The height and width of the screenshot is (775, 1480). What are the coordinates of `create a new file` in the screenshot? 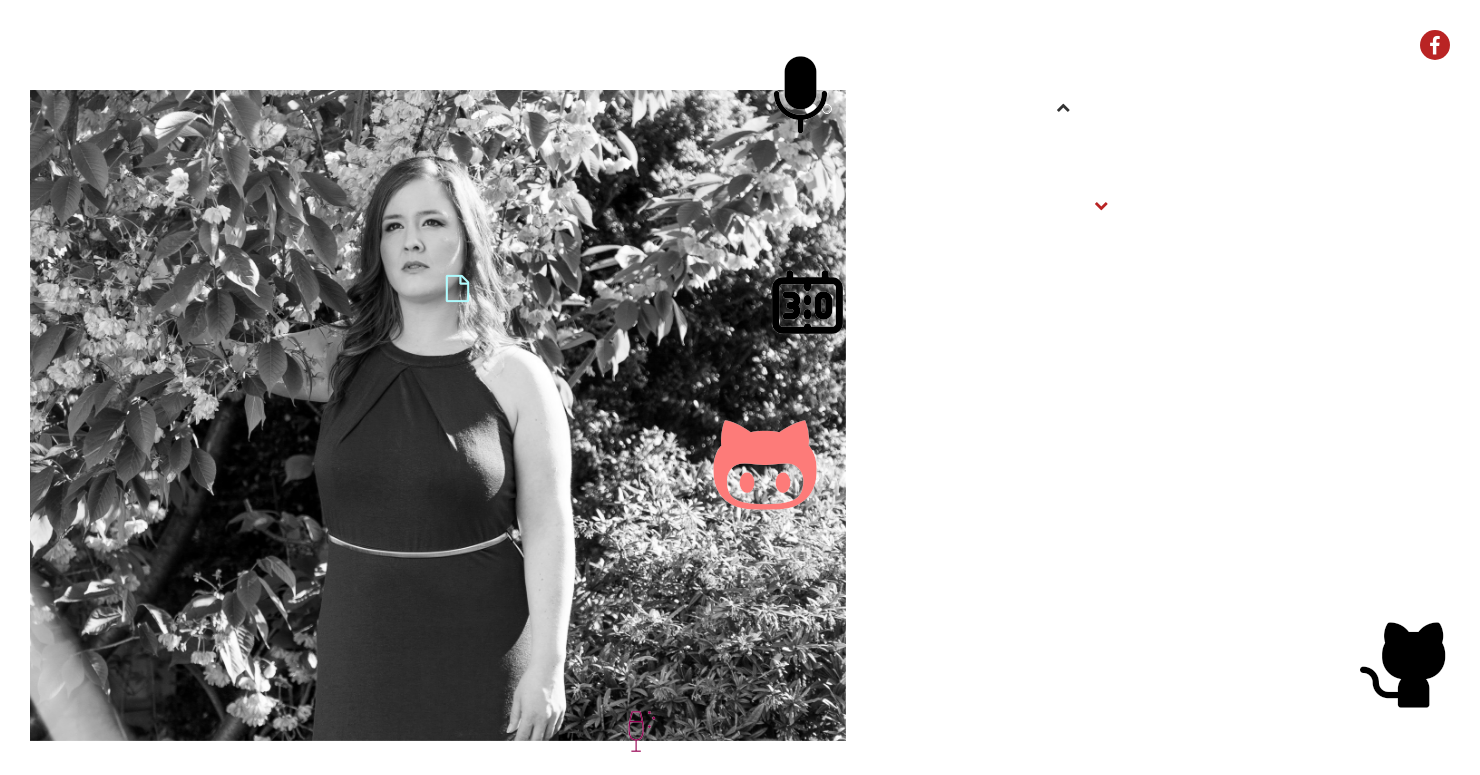 It's located at (457, 288).